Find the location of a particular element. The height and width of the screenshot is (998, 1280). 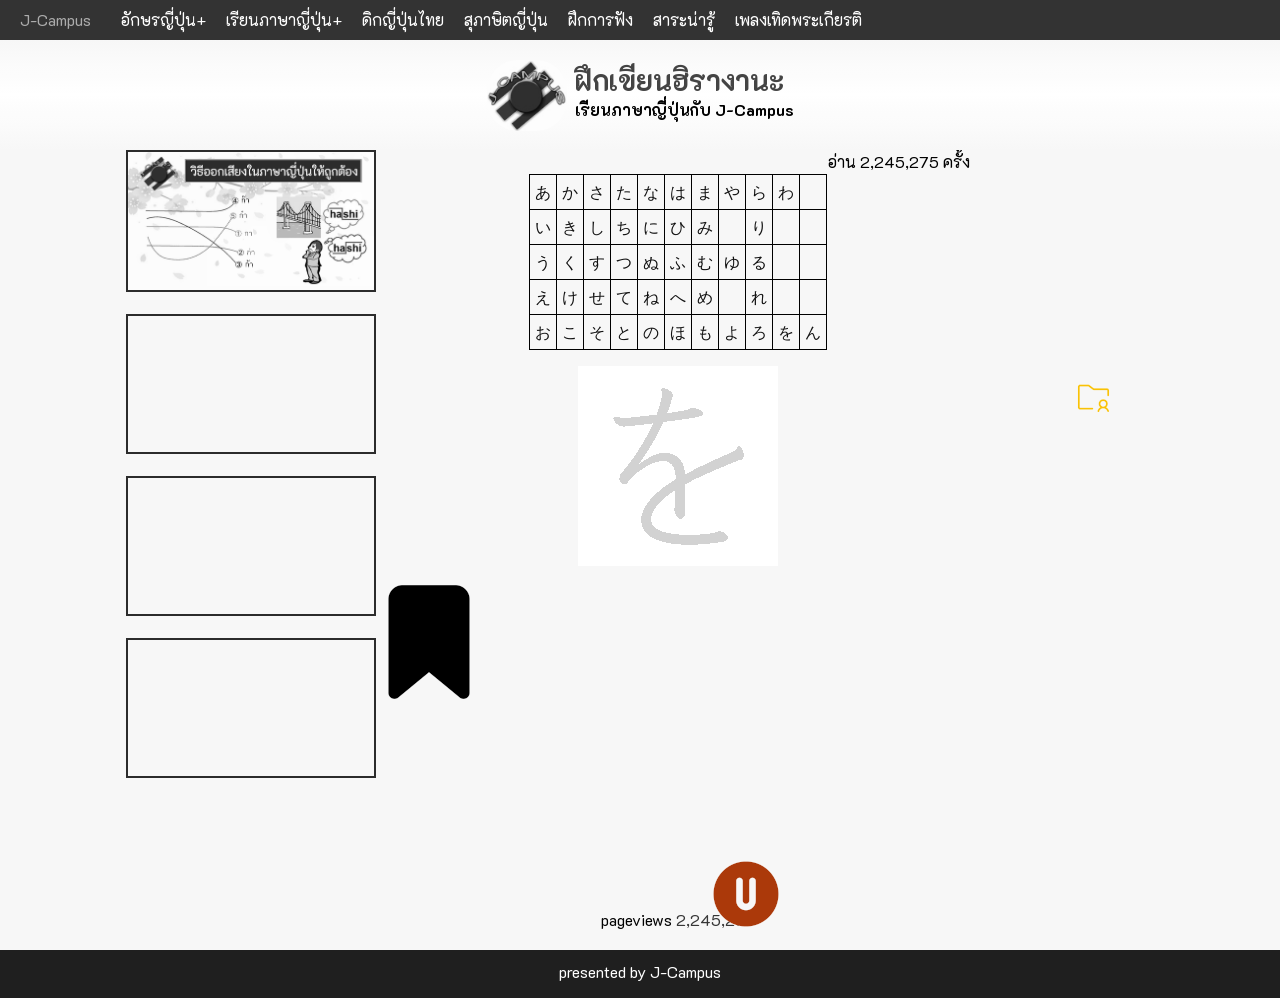

access user-specific files or personal folder is located at coordinates (1093, 396).